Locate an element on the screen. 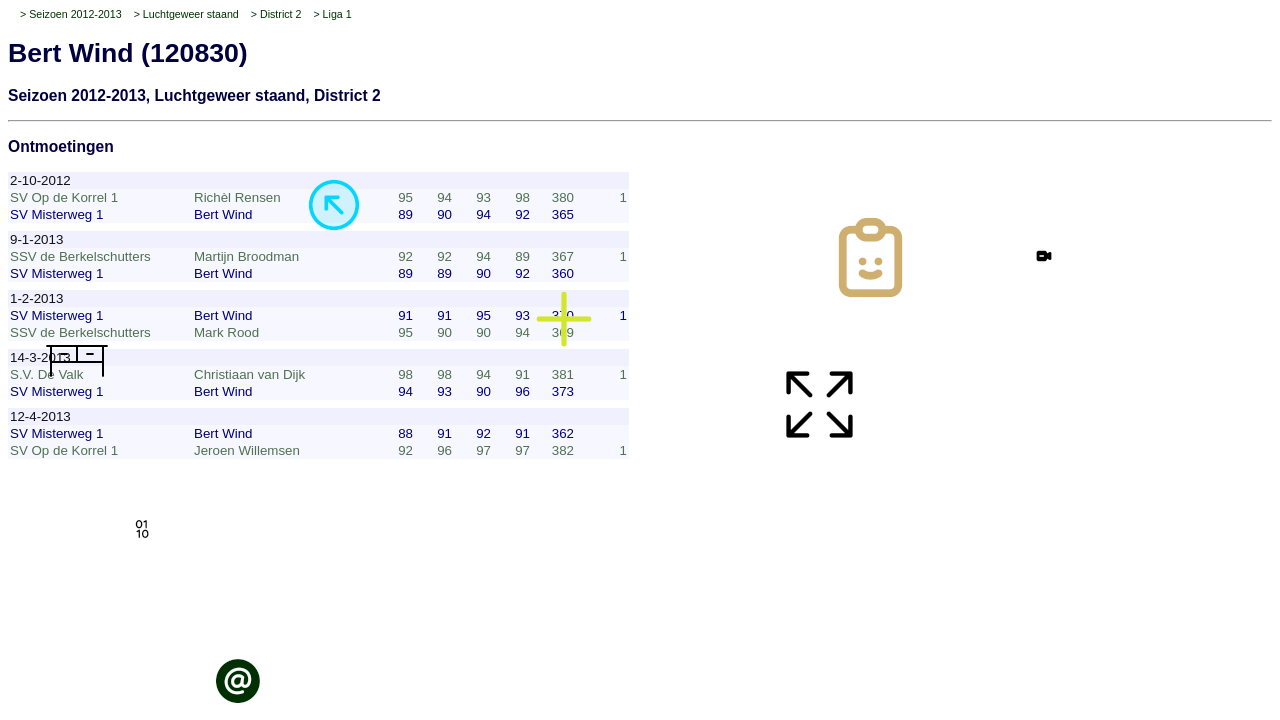 The image size is (1280, 720). expand to fullscreen mode is located at coordinates (819, 404).